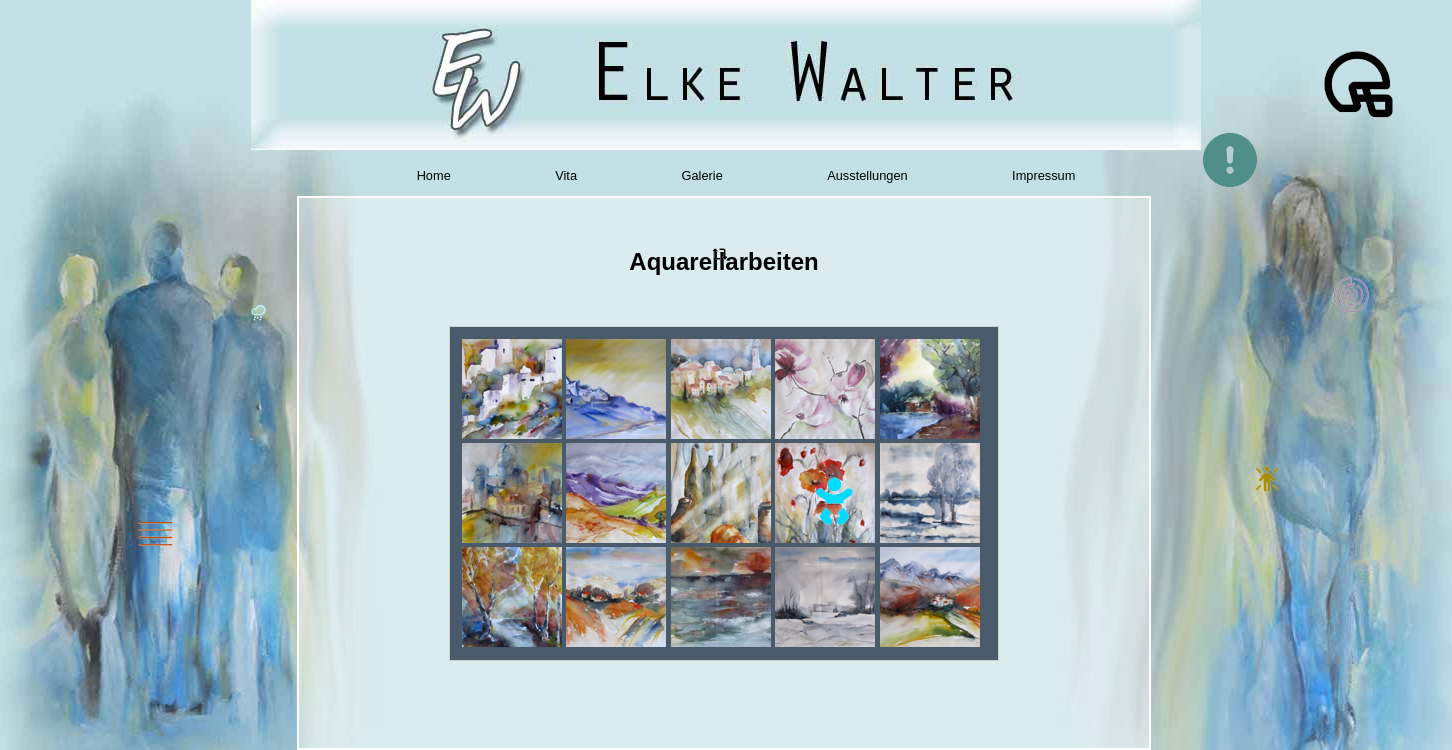  What do you see at coordinates (1230, 160) in the screenshot?
I see `indicates a warning or alert requiring attention` at bounding box center [1230, 160].